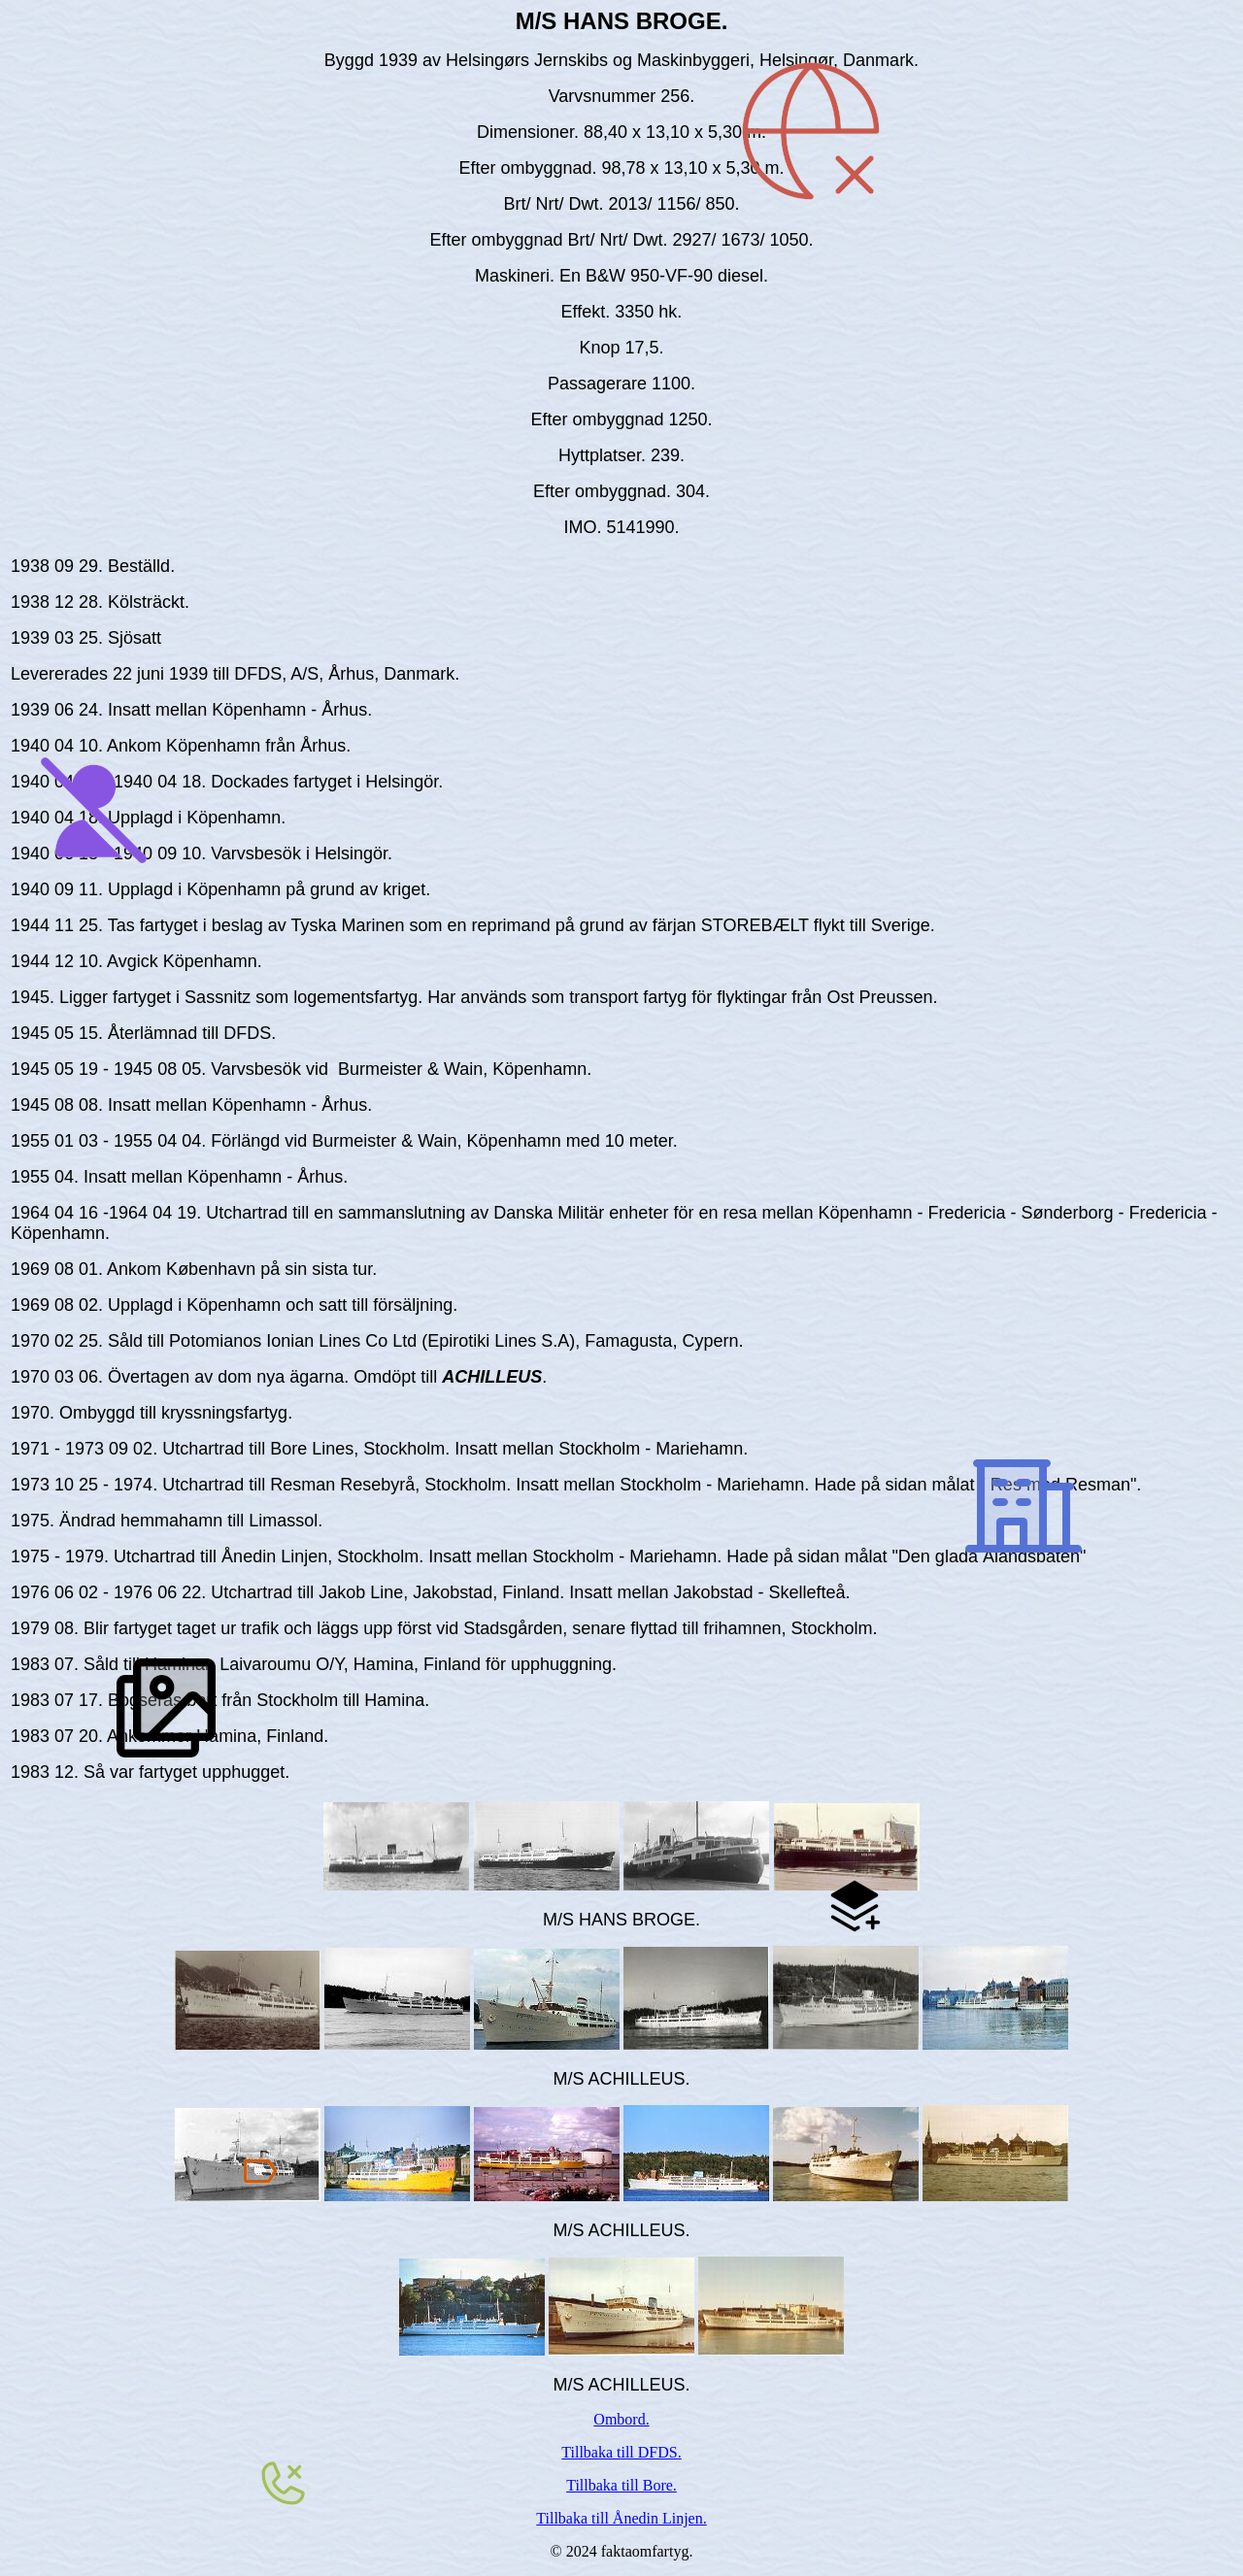 The width and height of the screenshot is (1243, 2576). I want to click on add a tag or label to an item, so click(259, 2171).